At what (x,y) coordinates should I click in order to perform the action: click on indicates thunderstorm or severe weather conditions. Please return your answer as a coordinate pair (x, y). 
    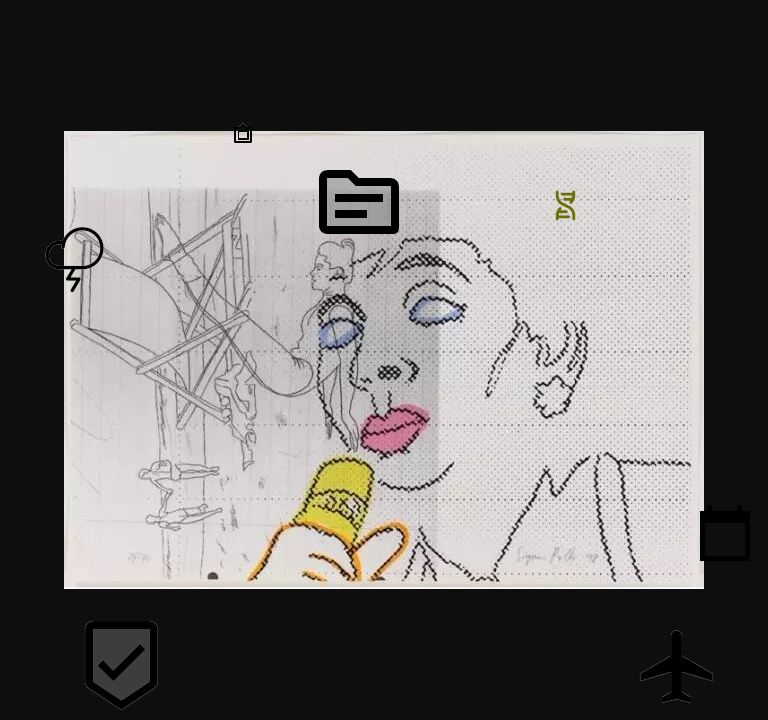
    Looking at the image, I should click on (74, 258).